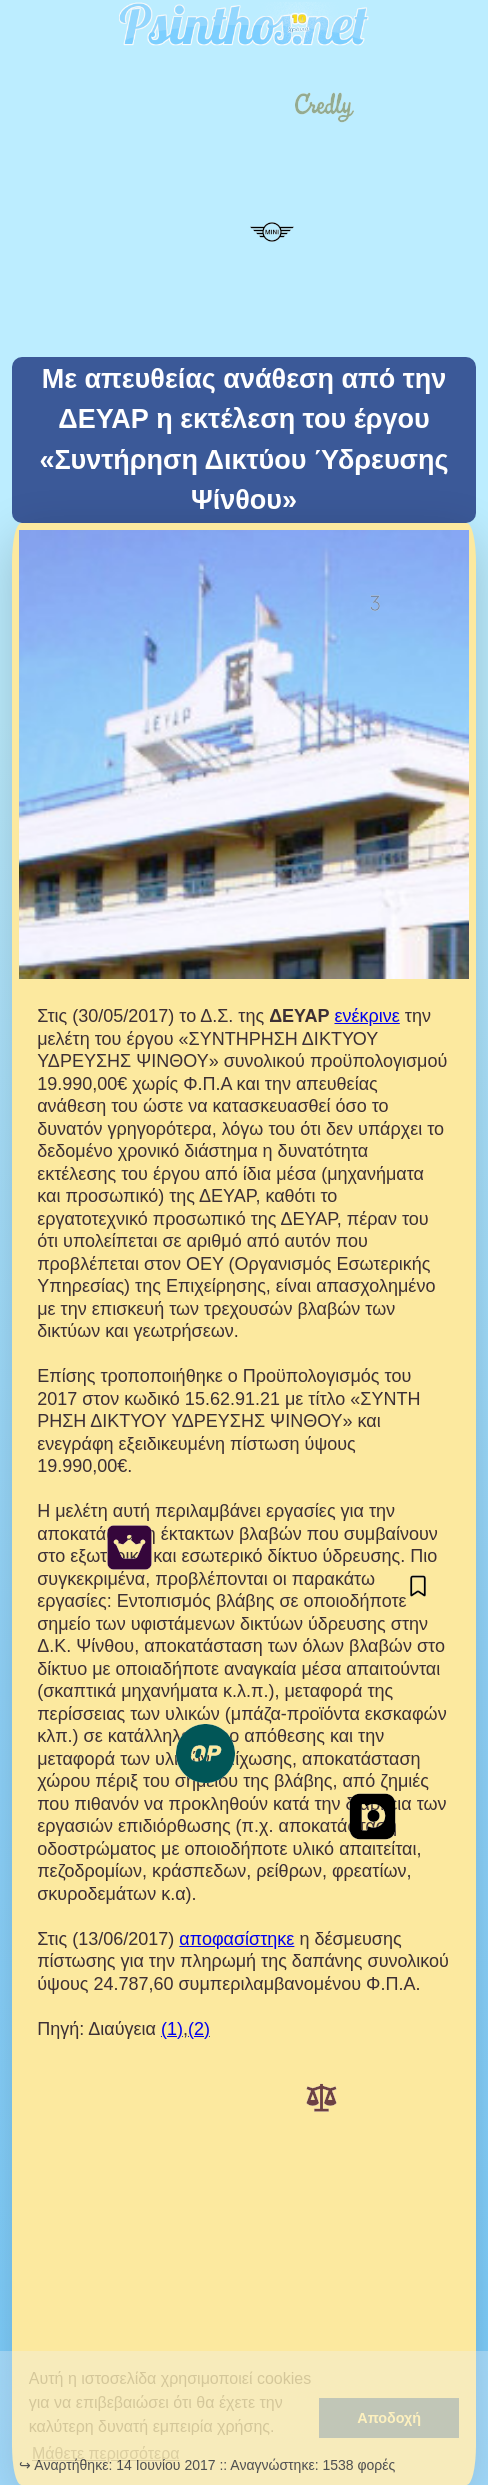  Describe the element at coordinates (321, 2098) in the screenshot. I see `access legal or terms of service information` at that location.